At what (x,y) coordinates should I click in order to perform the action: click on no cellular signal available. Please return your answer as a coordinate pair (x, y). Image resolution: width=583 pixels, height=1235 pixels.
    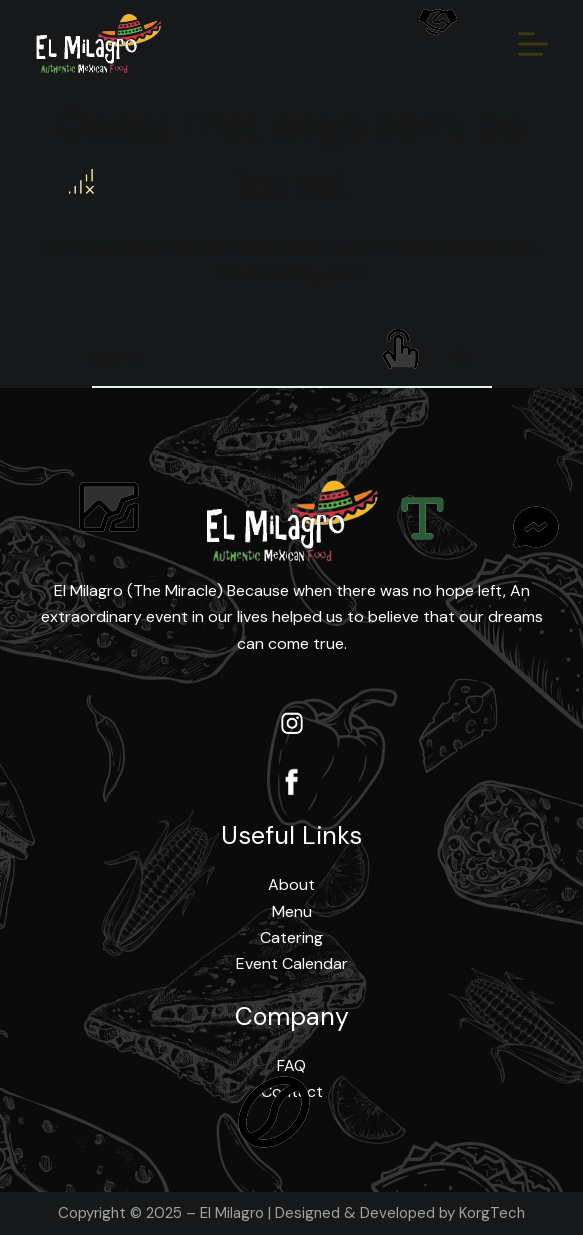
    Looking at the image, I should click on (82, 183).